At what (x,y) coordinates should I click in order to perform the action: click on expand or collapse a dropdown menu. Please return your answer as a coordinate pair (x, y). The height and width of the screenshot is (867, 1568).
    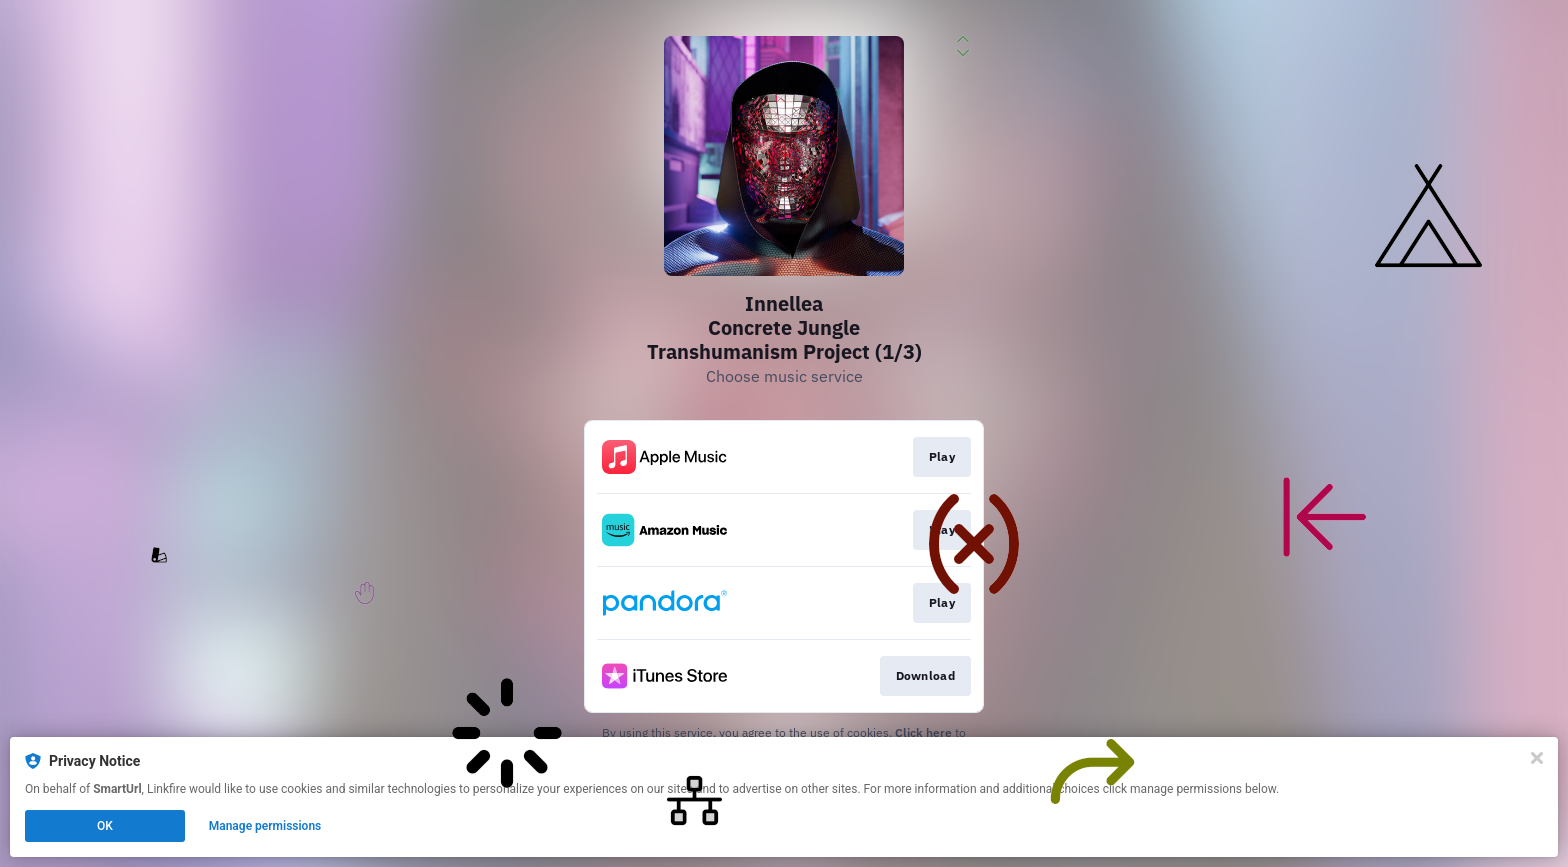
    Looking at the image, I should click on (963, 46).